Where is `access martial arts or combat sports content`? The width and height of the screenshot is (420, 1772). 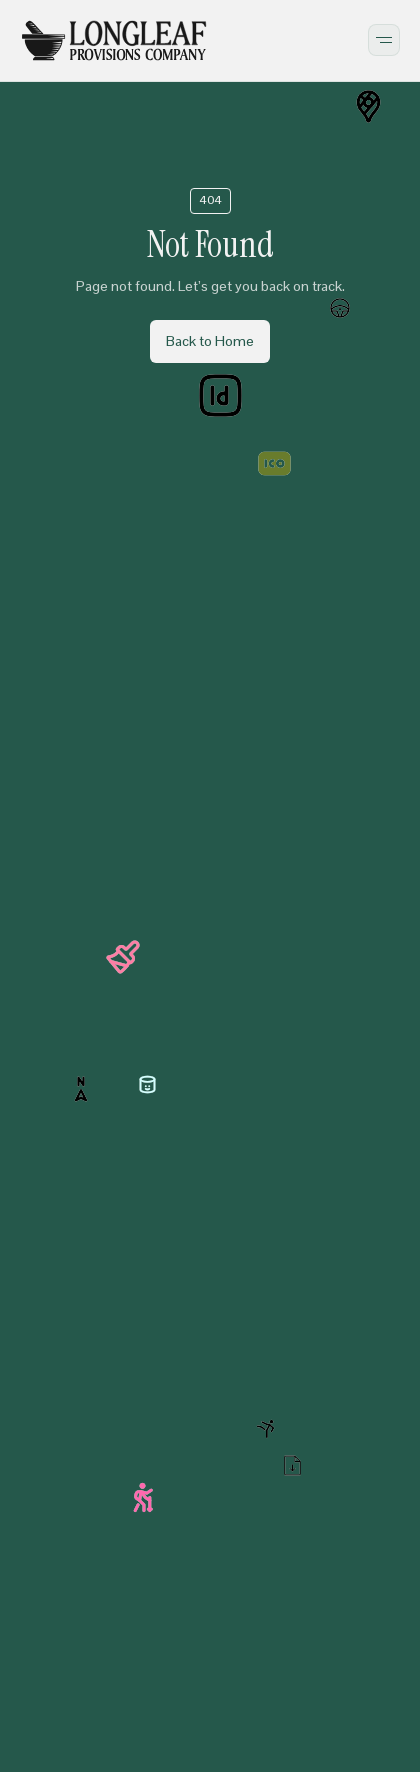
access martial arts or combat sports content is located at coordinates (266, 1429).